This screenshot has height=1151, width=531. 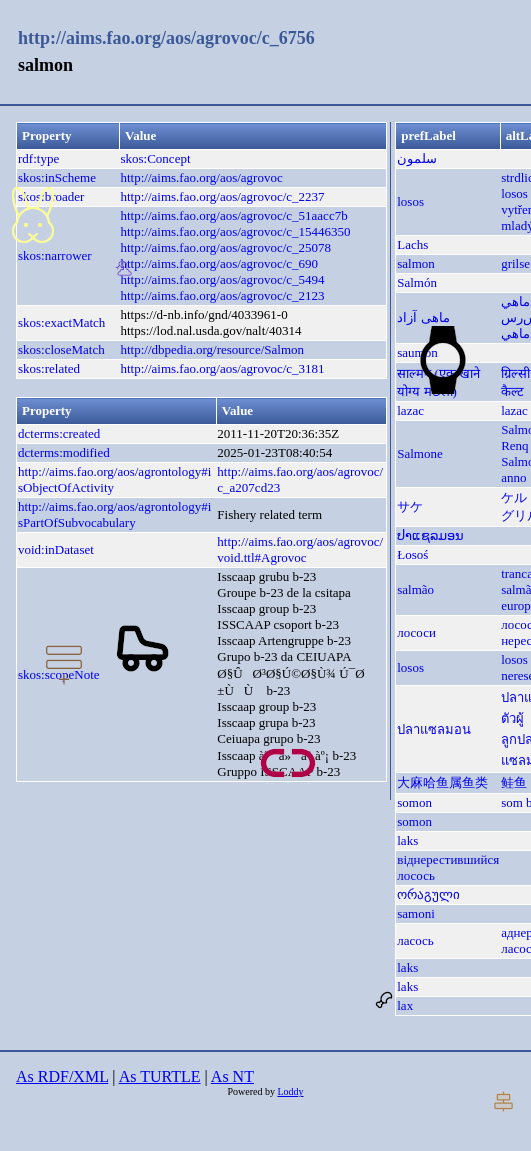 I want to click on add a new row at the bottom, so click(x=64, y=662).